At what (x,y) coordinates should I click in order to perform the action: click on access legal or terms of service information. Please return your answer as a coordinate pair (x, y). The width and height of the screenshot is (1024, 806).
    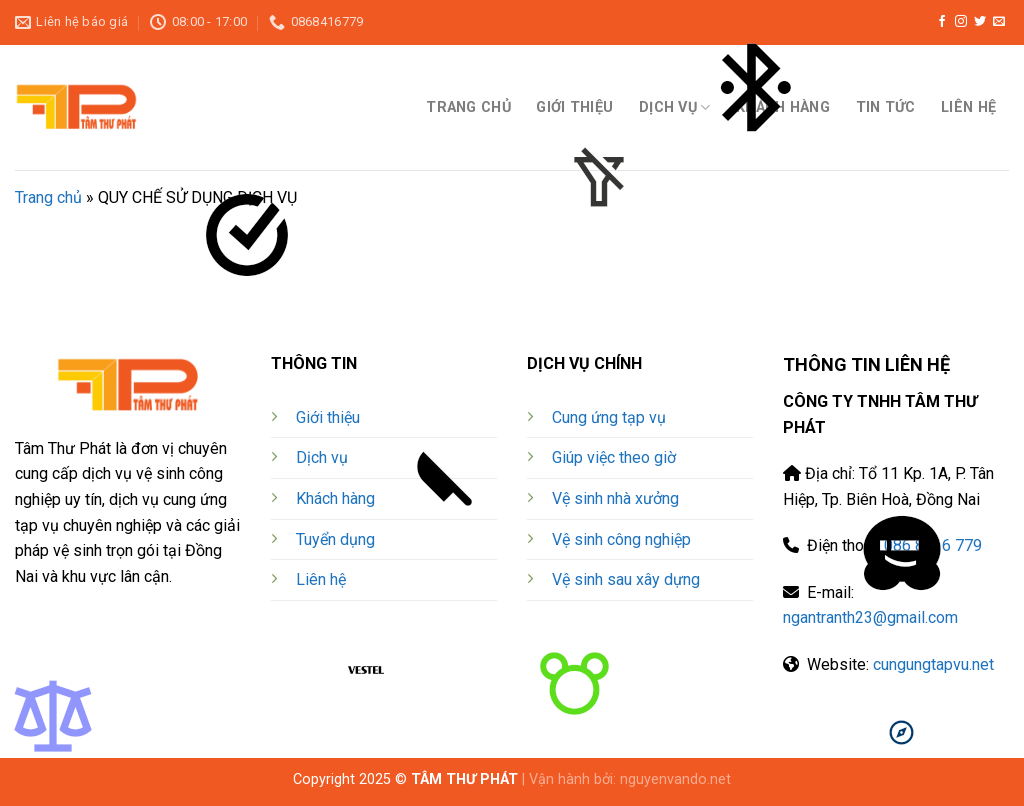
    Looking at the image, I should click on (53, 718).